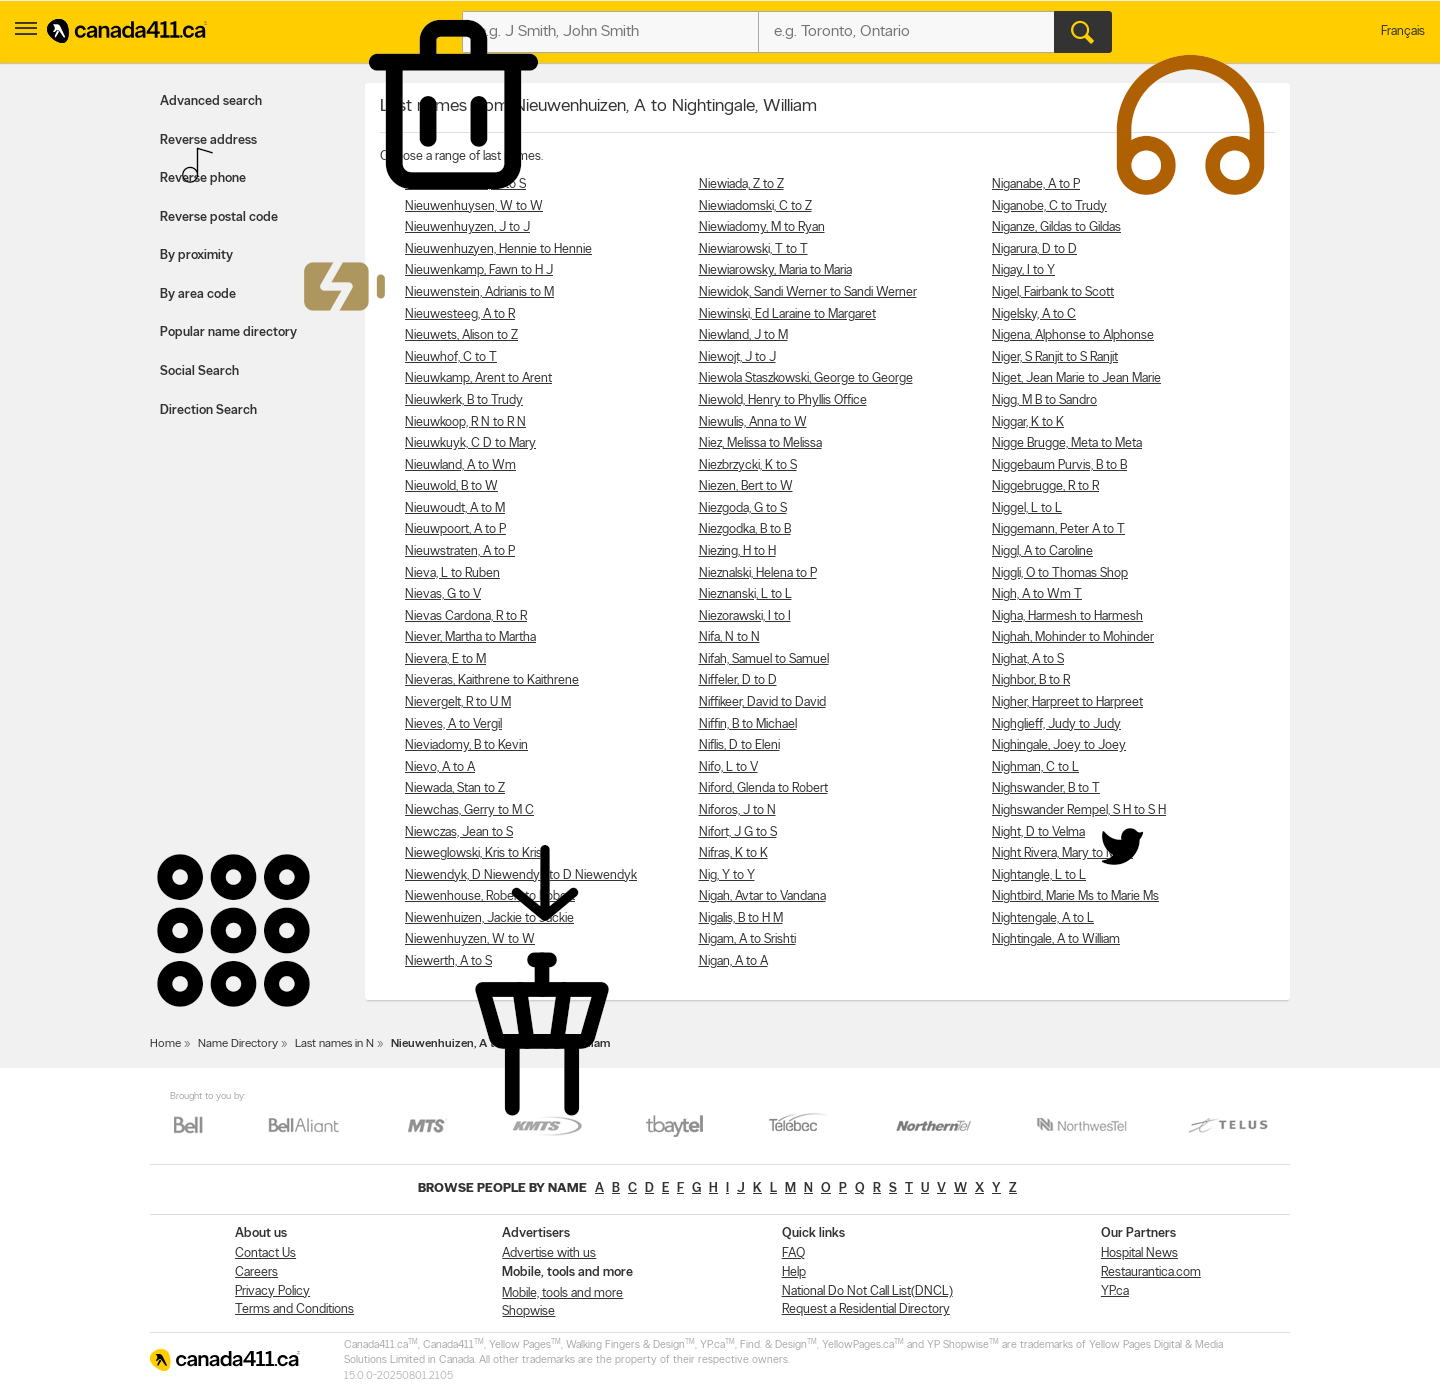 The height and width of the screenshot is (1394, 1440). I want to click on download a file or content, so click(545, 883).